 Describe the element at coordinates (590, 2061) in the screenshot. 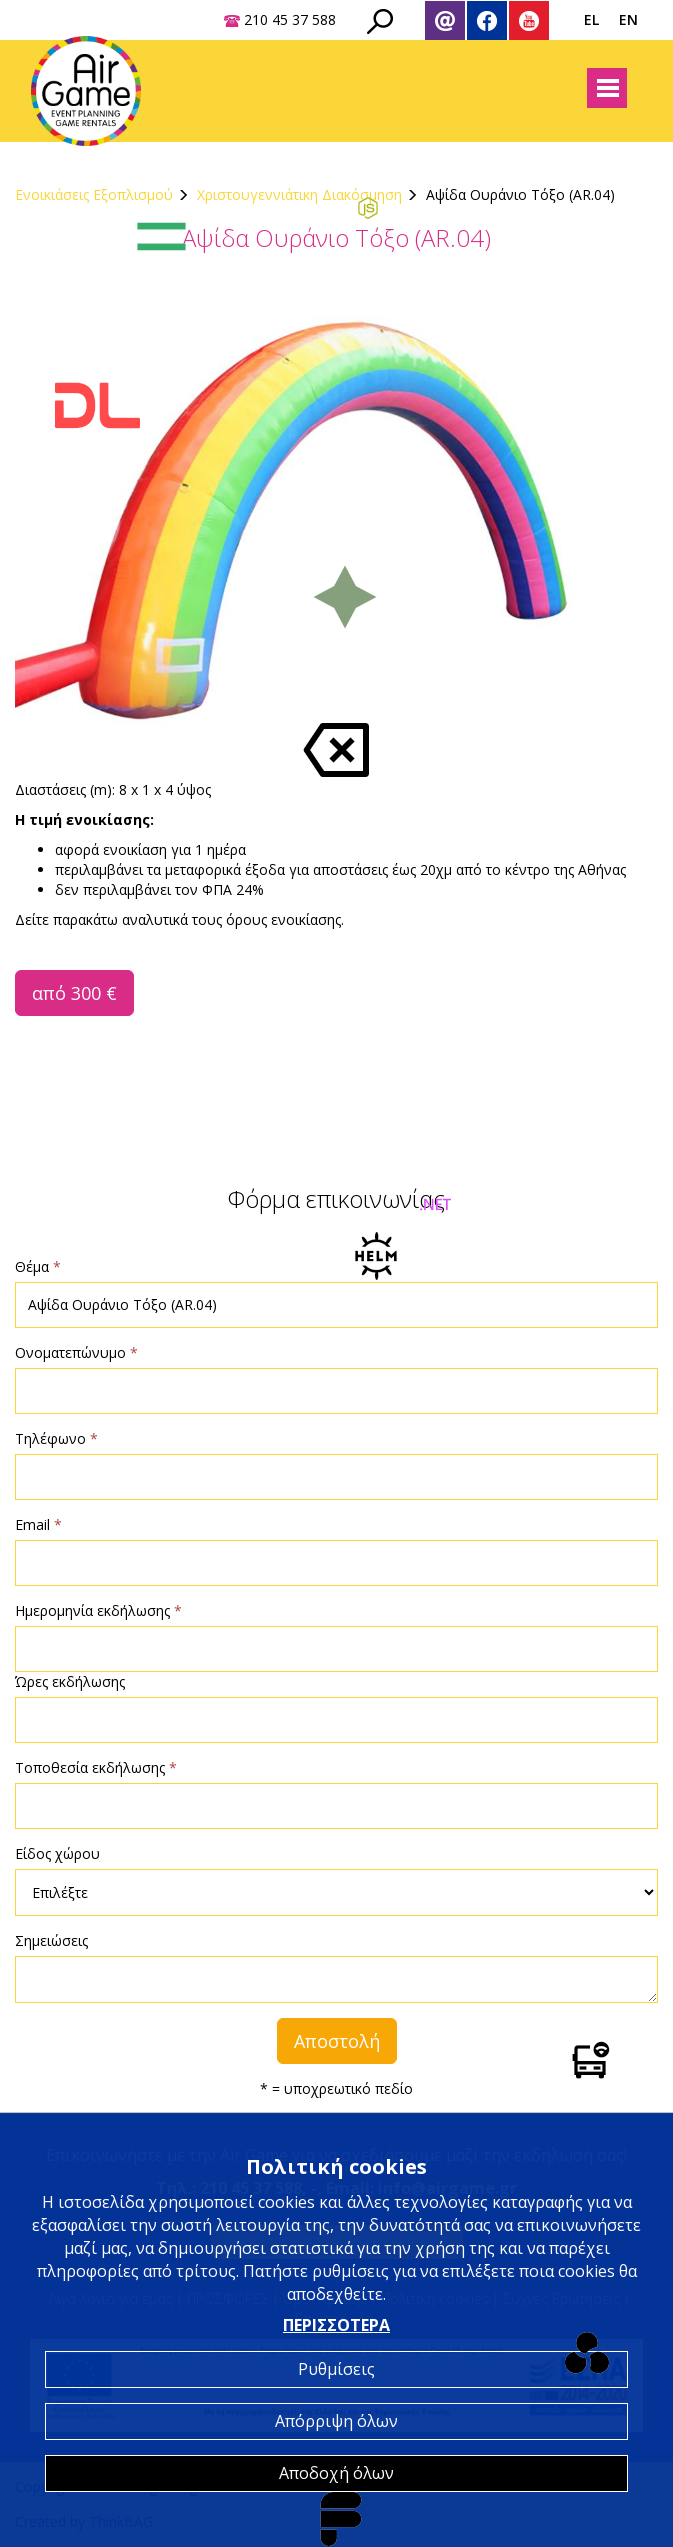

I see `indicates wifi available on public transit` at that location.